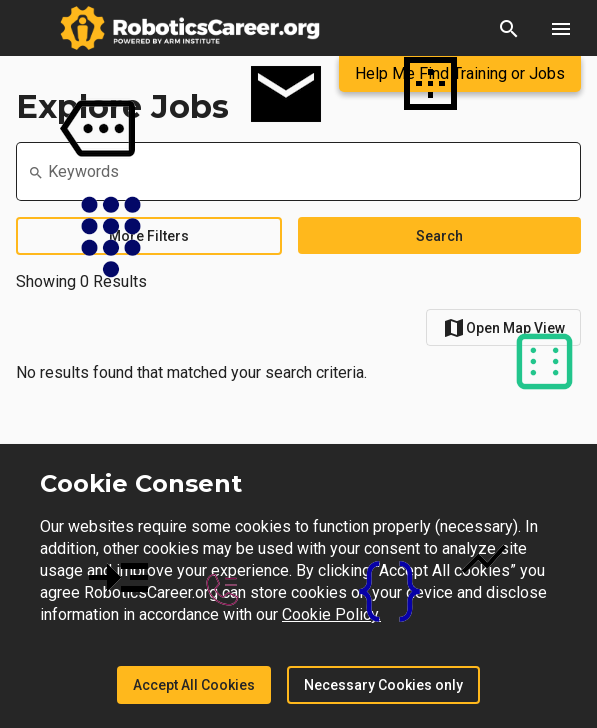 This screenshot has width=597, height=728. I want to click on view contact list or phone directory, so click(223, 589).